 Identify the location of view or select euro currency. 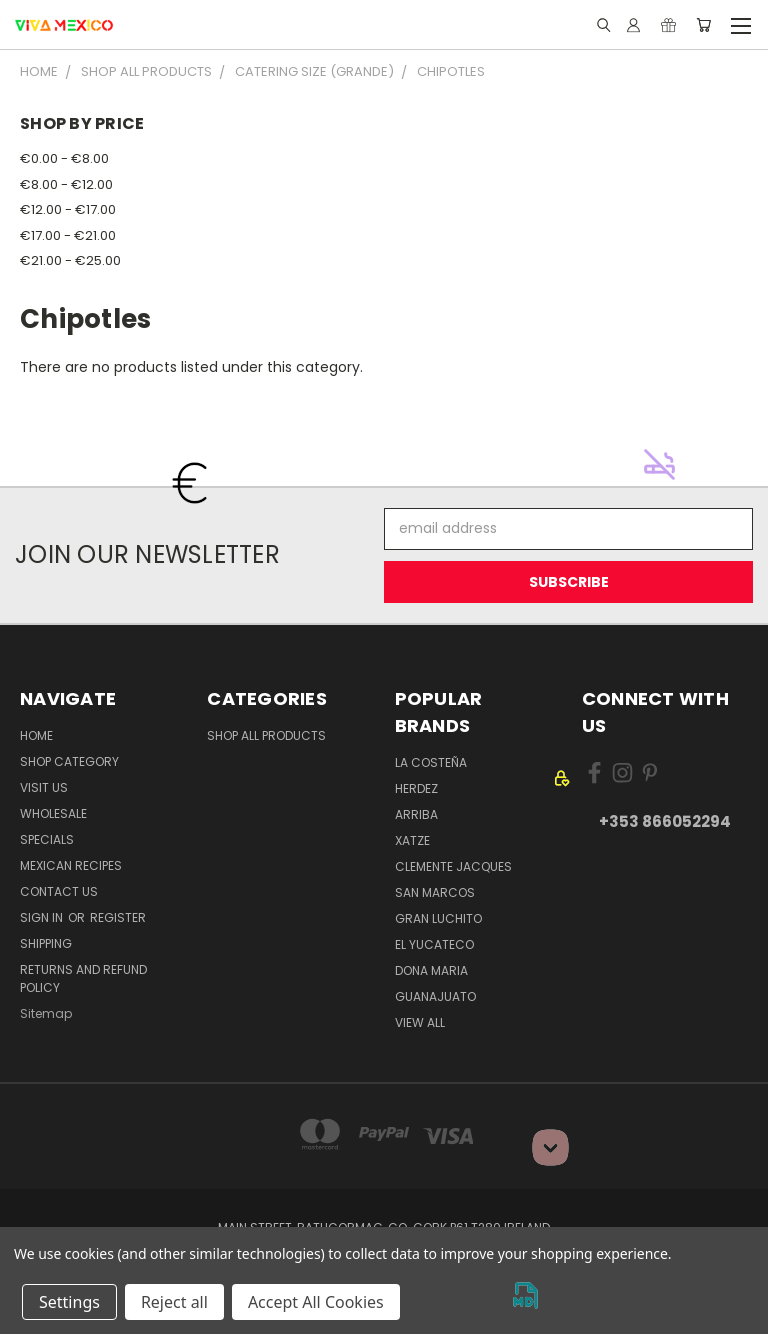
(193, 483).